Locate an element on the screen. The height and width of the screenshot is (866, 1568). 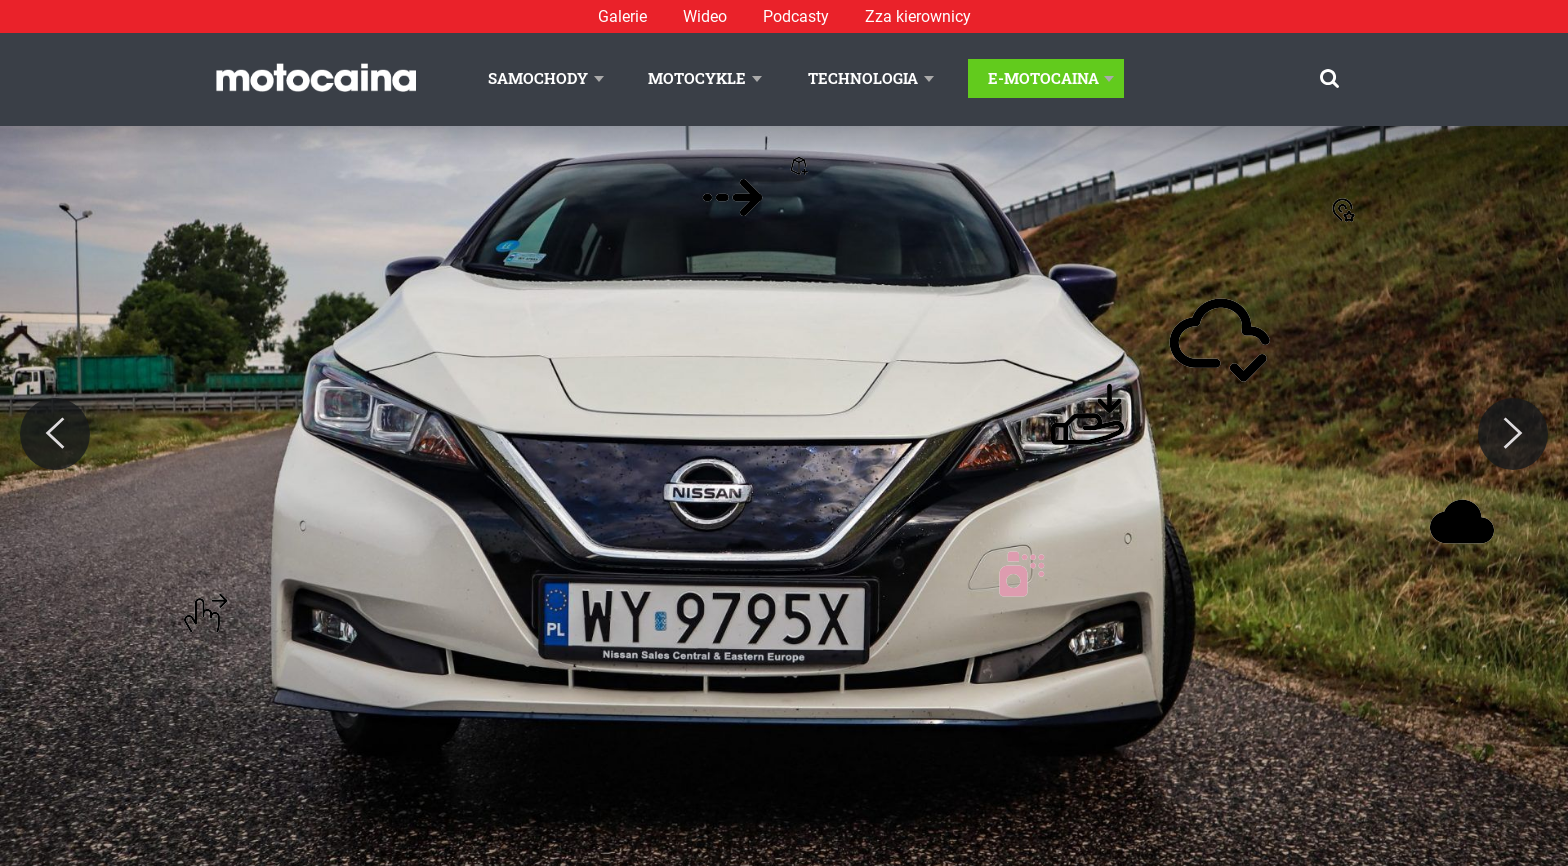
continue to next step is located at coordinates (732, 197).